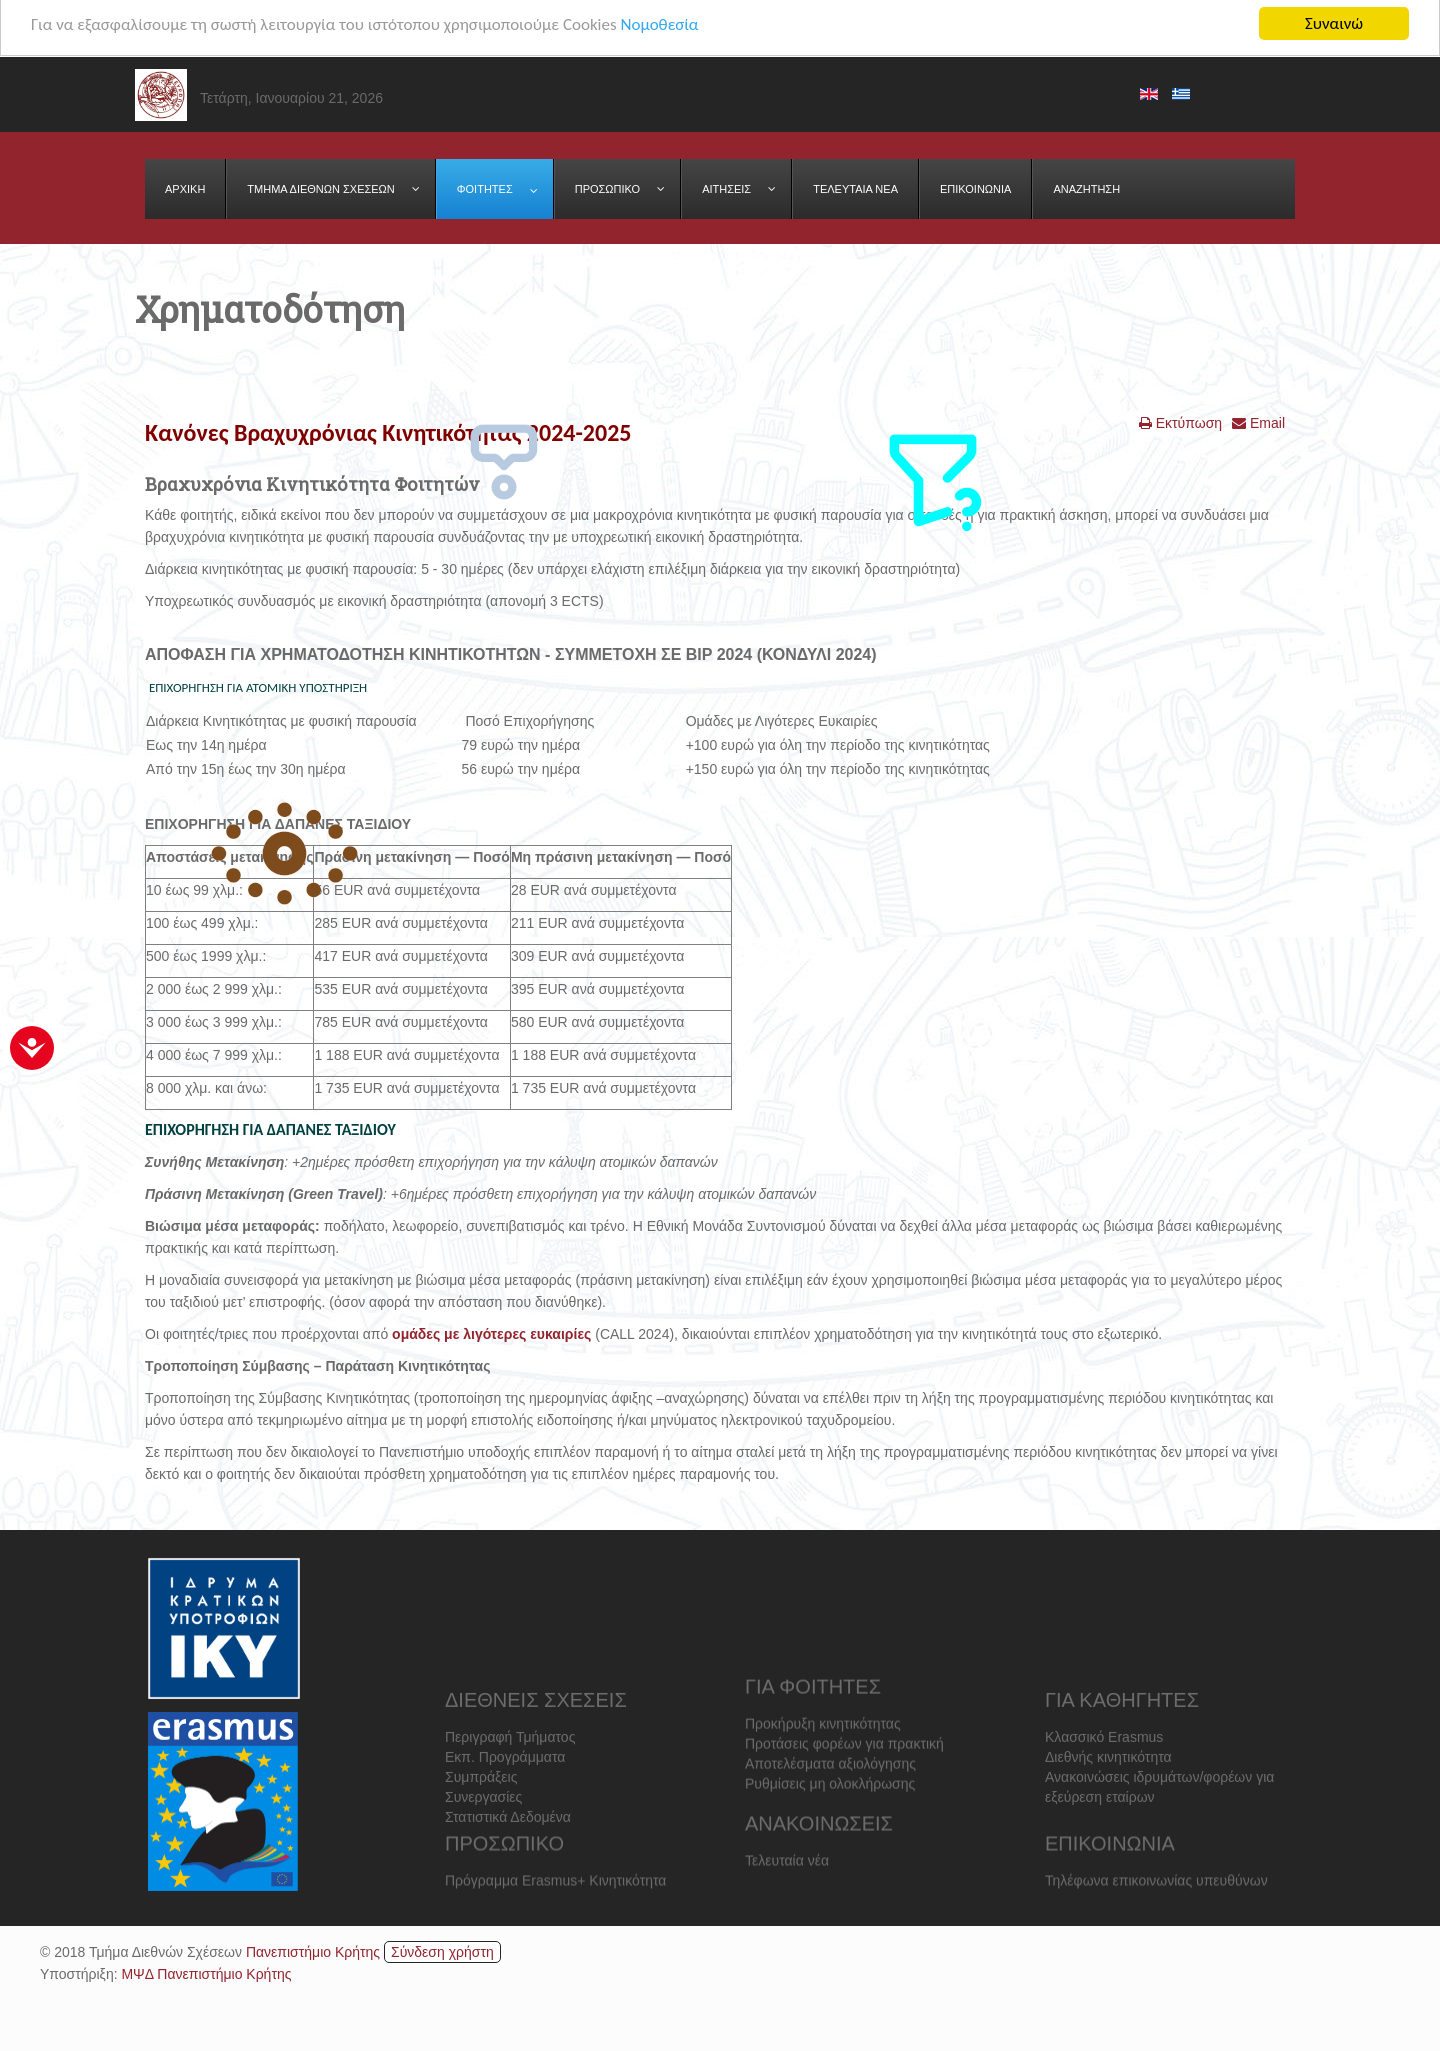 The image size is (1440, 2051). What do you see at coordinates (284, 853) in the screenshot?
I see `preview mode with limited visibility` at bounding box center [284, 853].